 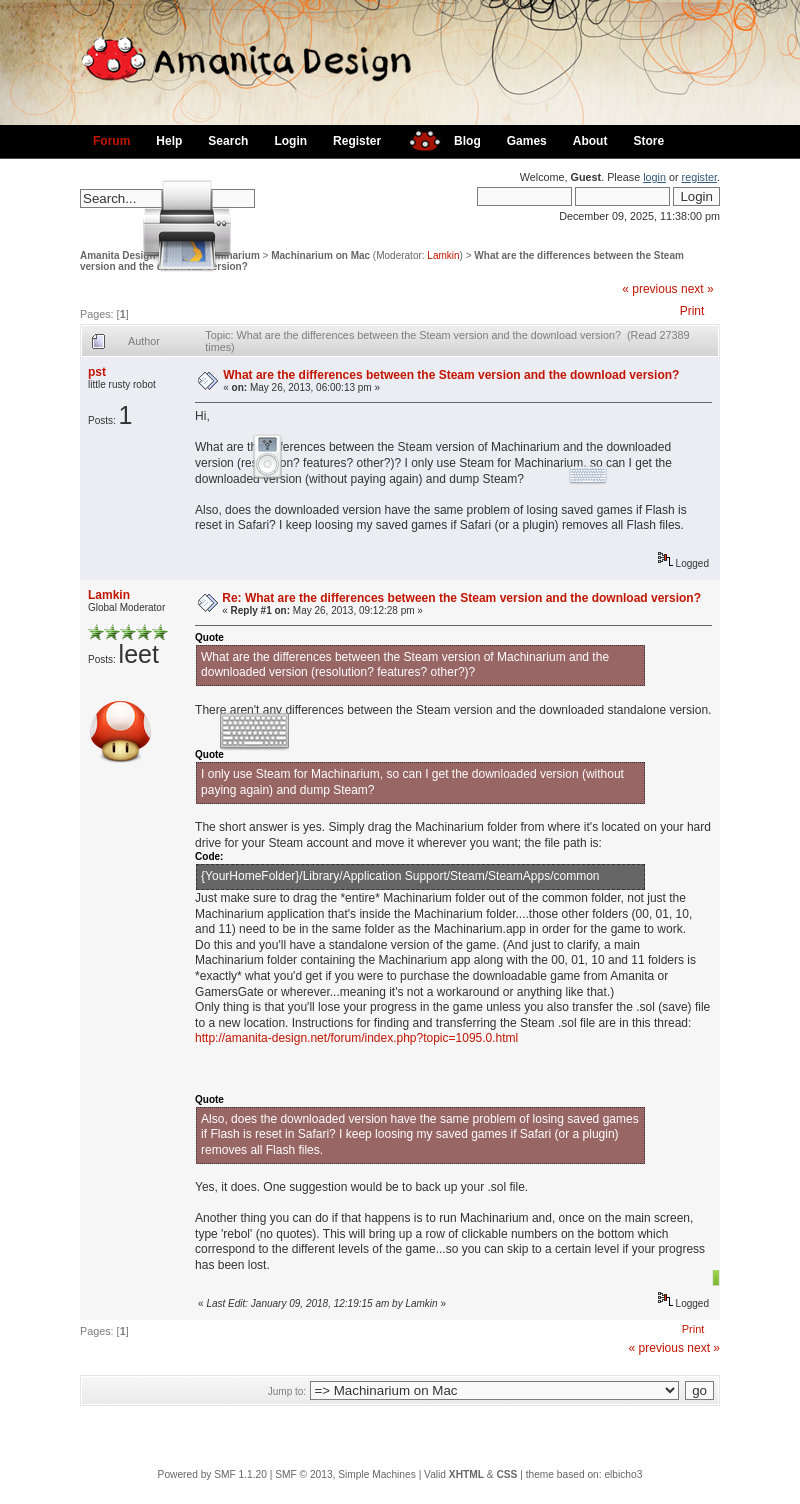 What do you see at coordinates (187, 226) in the screenshot?
I see `access printer settings and preferences` at bounding box center [187, 226].